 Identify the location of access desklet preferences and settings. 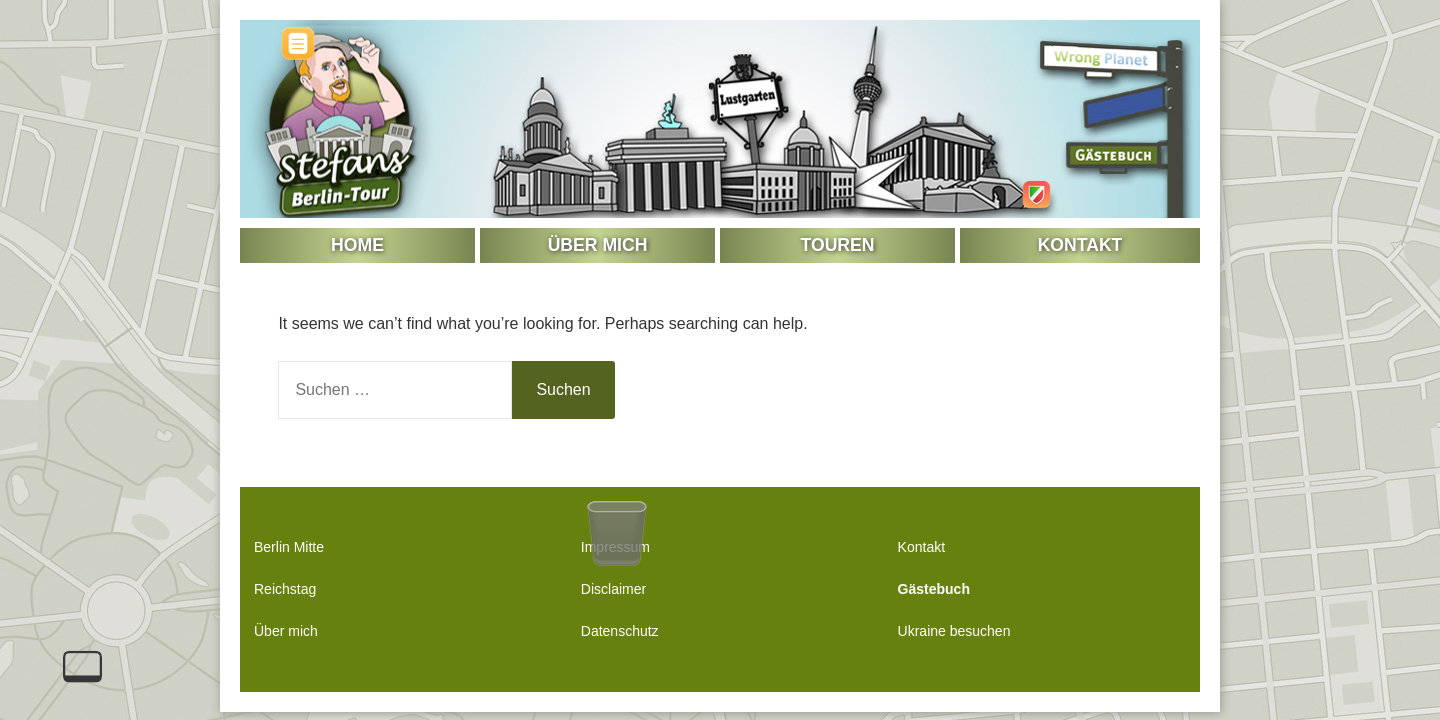
(298, 44).